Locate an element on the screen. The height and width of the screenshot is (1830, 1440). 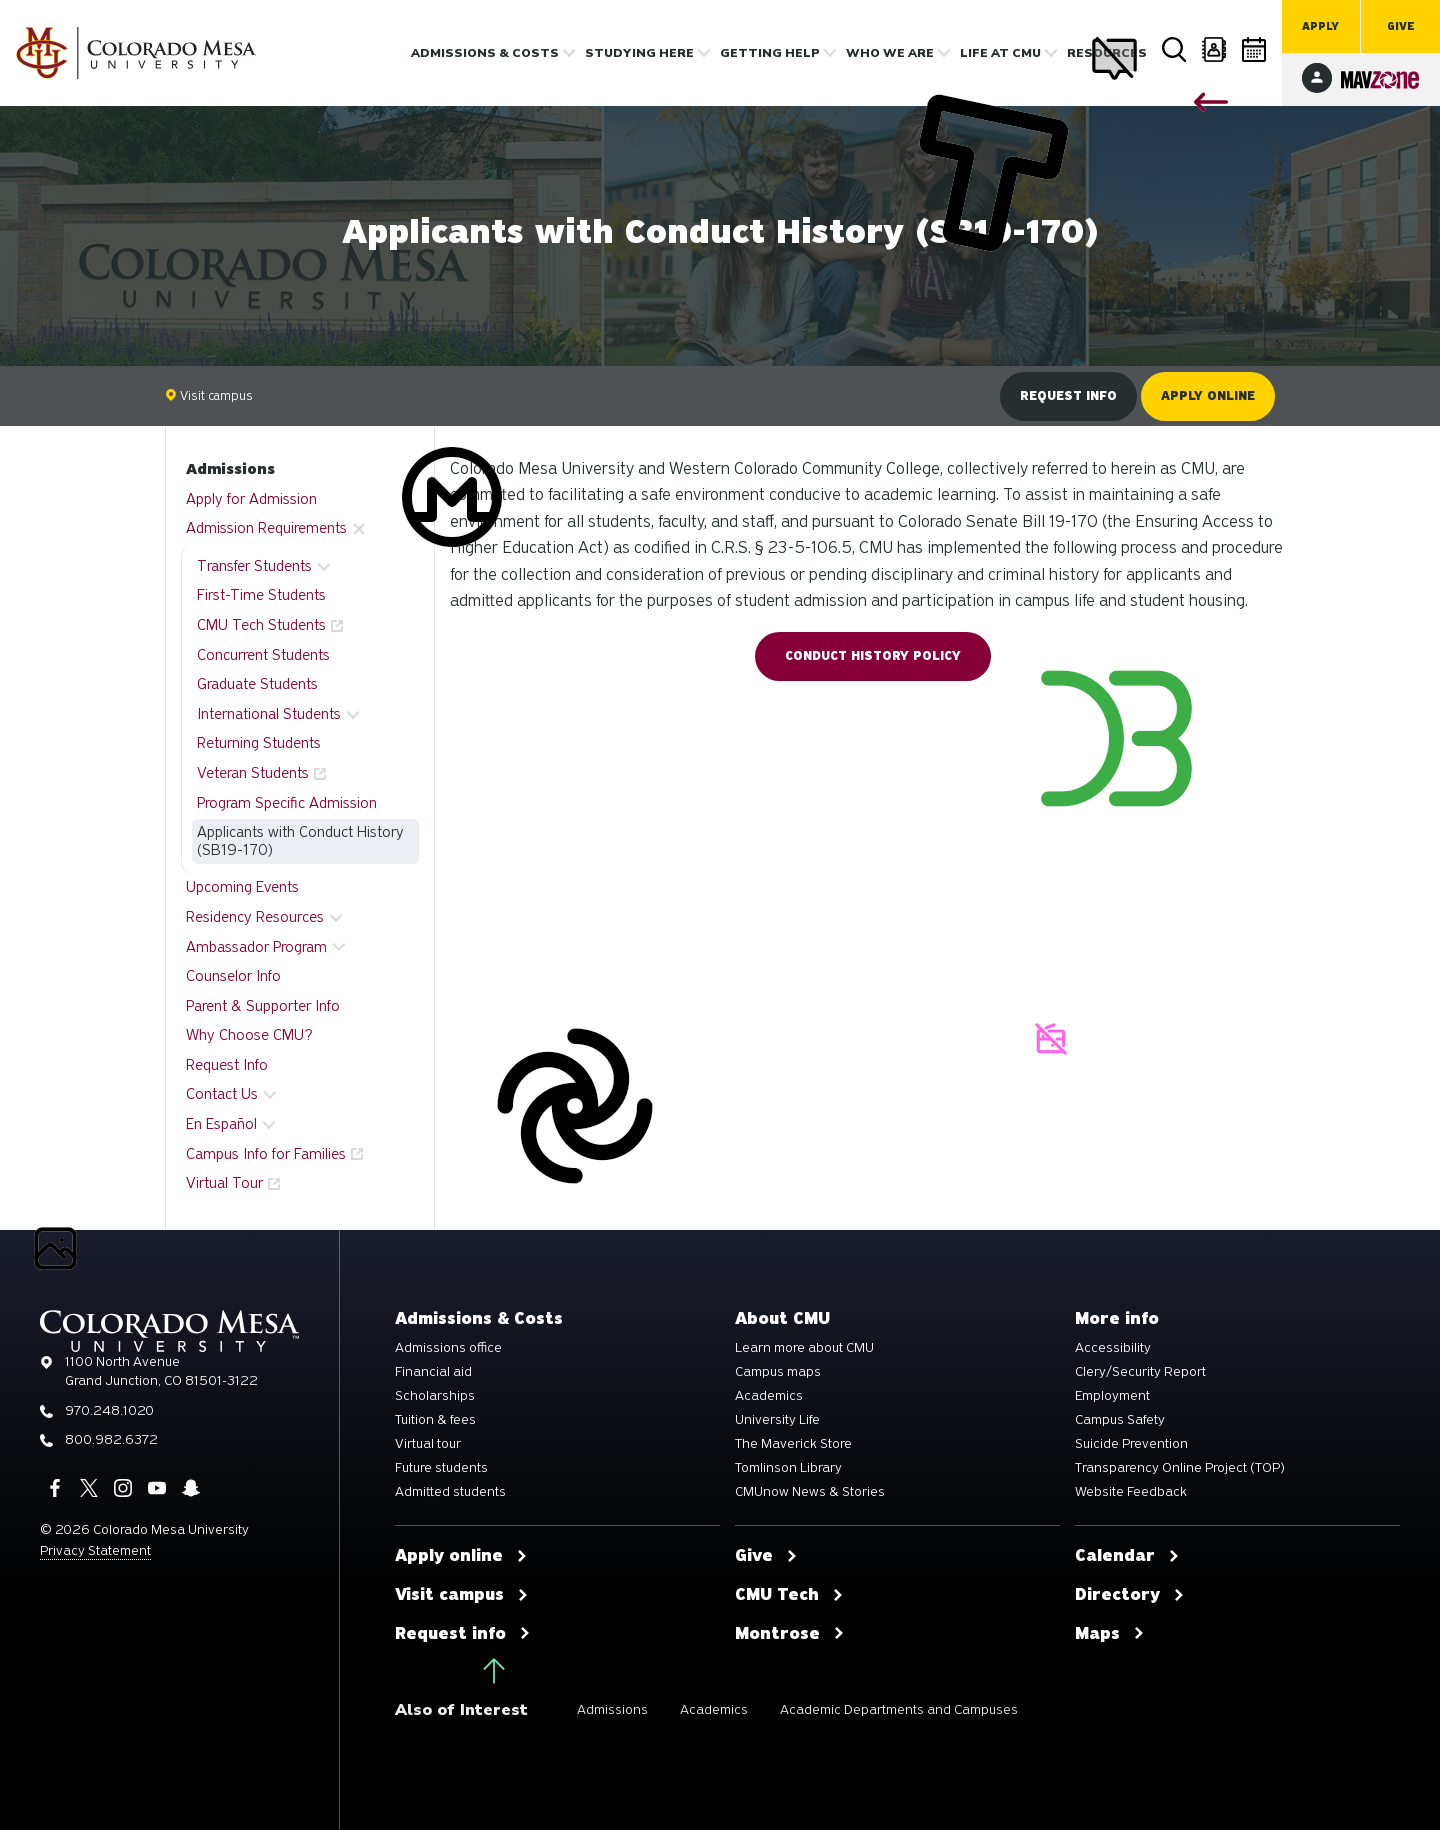
view photos or images is located at coordinates (55, 1248).